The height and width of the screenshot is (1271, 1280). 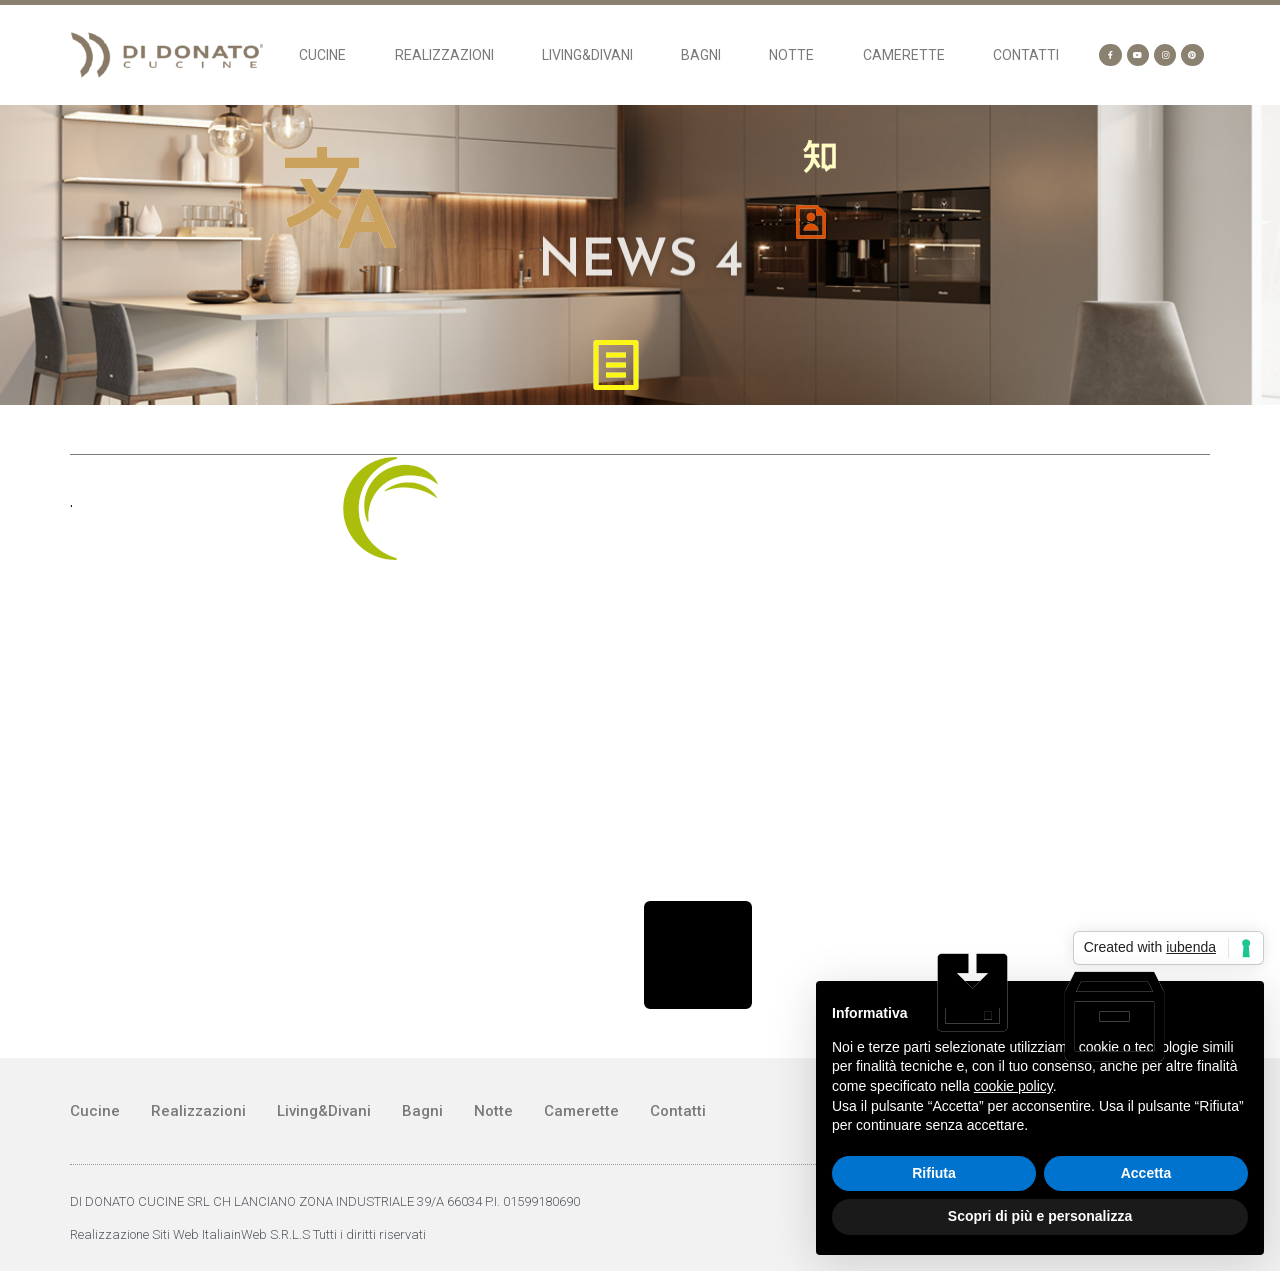 What do you see at coordinates (1114, 1016) in the screenshot?
I see `archive items or documents` at bounding box center [1114, 1016].